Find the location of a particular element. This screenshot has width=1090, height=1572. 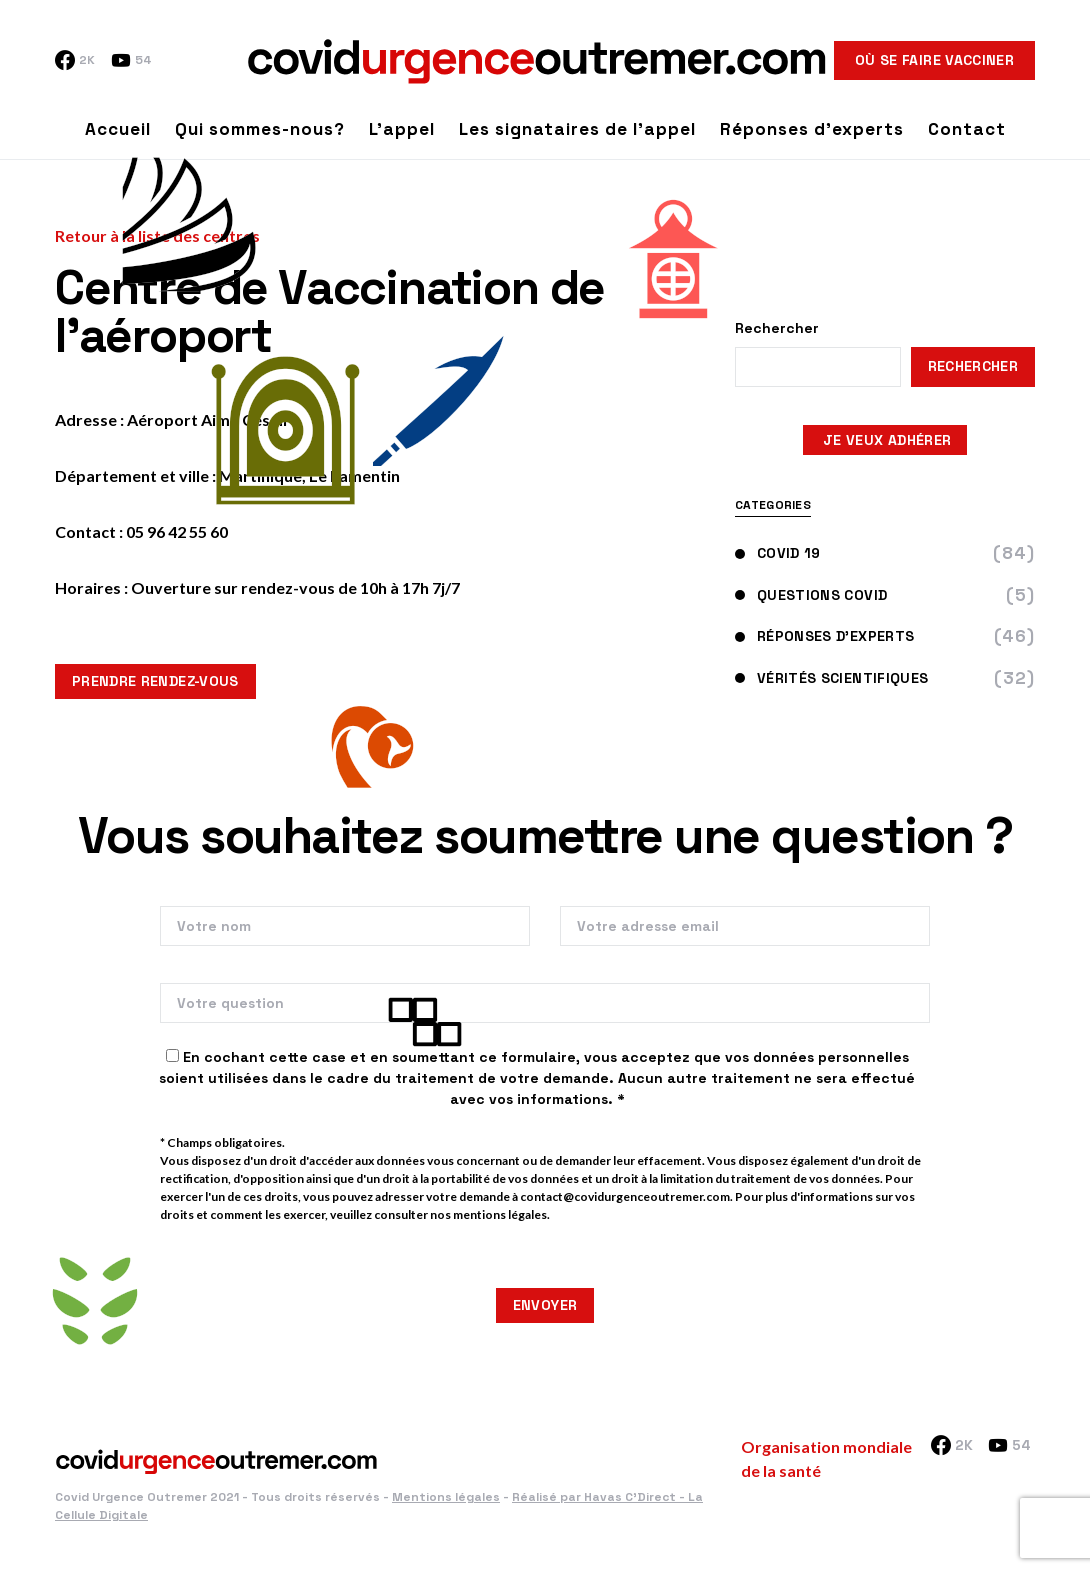

indicates a slashing or cutting attack ability is located at coordinates (189, 224).